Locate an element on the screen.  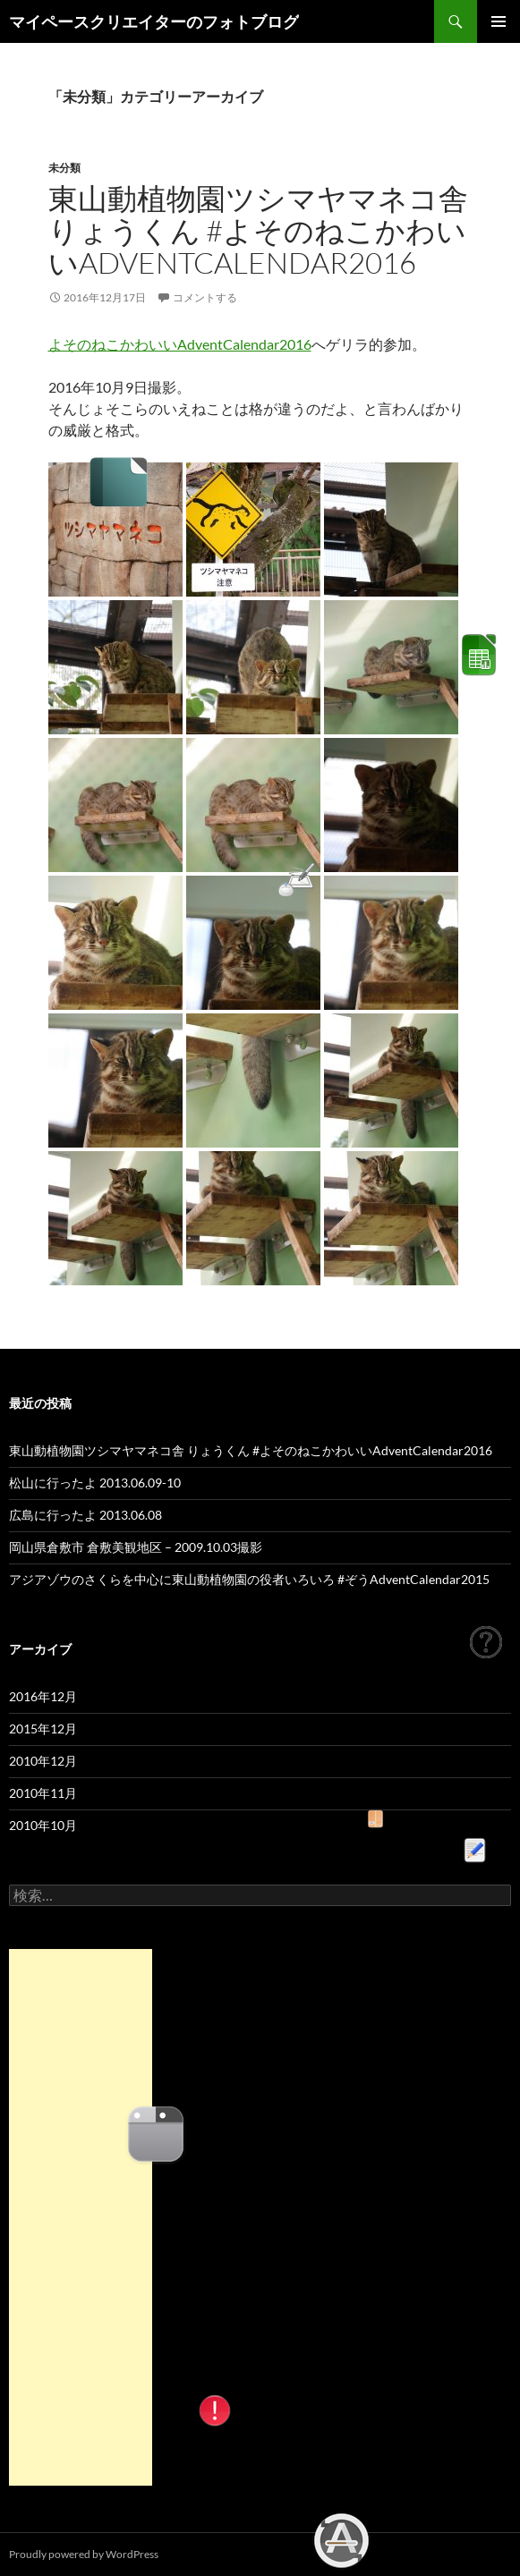
open tabs preferences in system settings is located at coordinates (156, 2135).